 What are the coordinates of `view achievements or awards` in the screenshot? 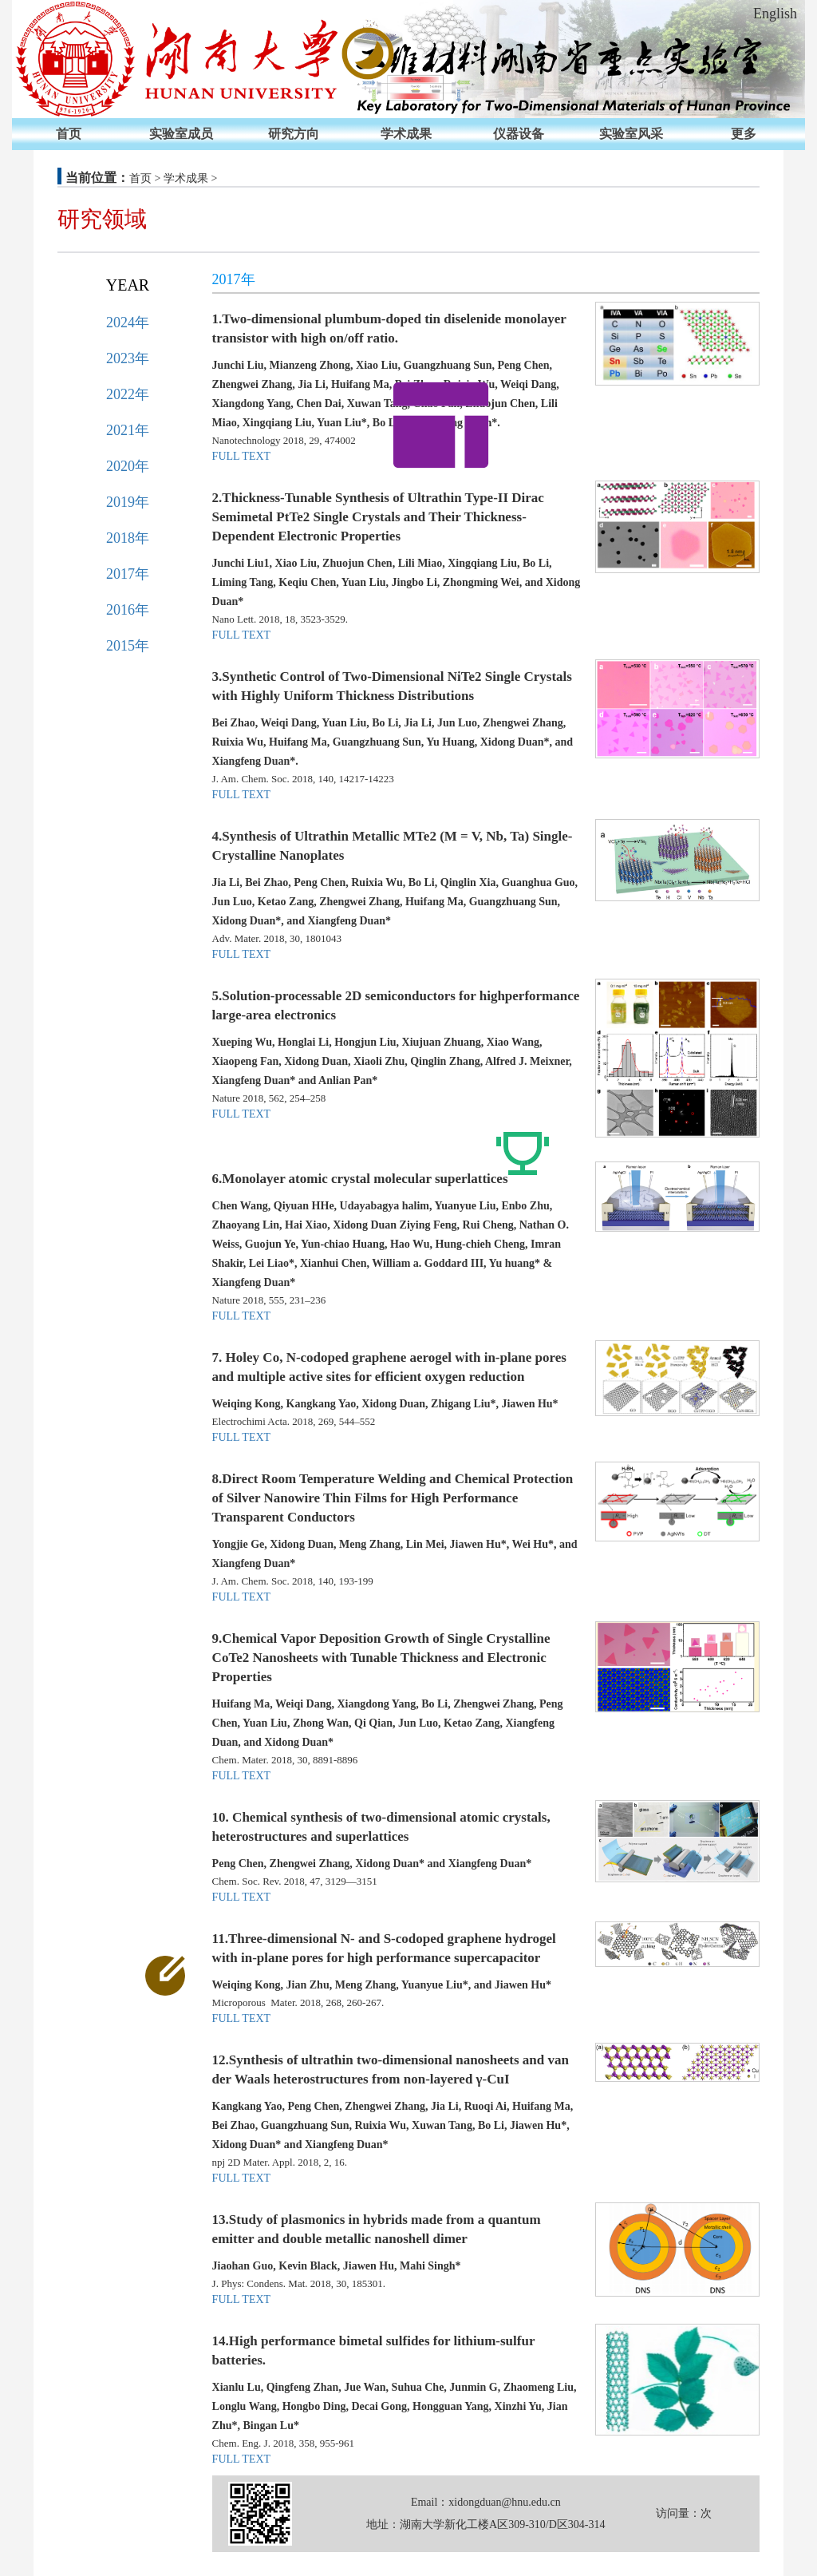 It's located at (523, 1153).